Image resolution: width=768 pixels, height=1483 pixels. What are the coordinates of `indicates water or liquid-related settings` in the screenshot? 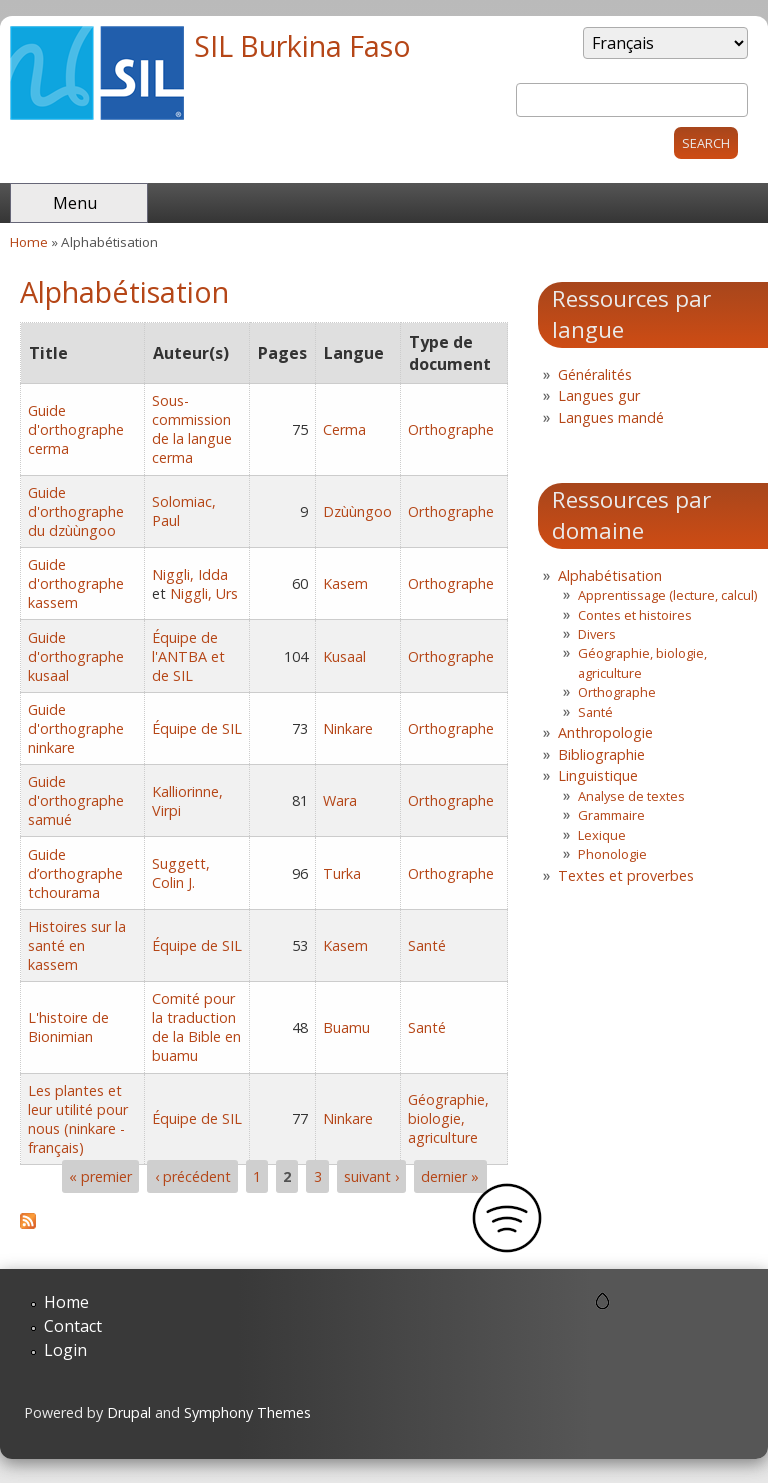 It's located at (602, 1301).